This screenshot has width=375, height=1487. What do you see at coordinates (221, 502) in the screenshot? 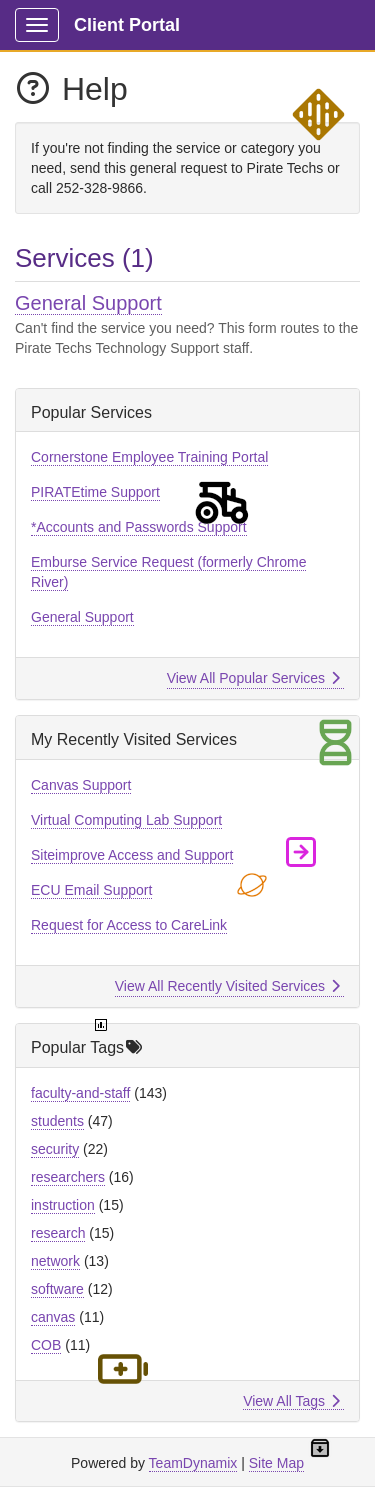
I see `access farming or agricultural features` at bounding box center [221, 502].